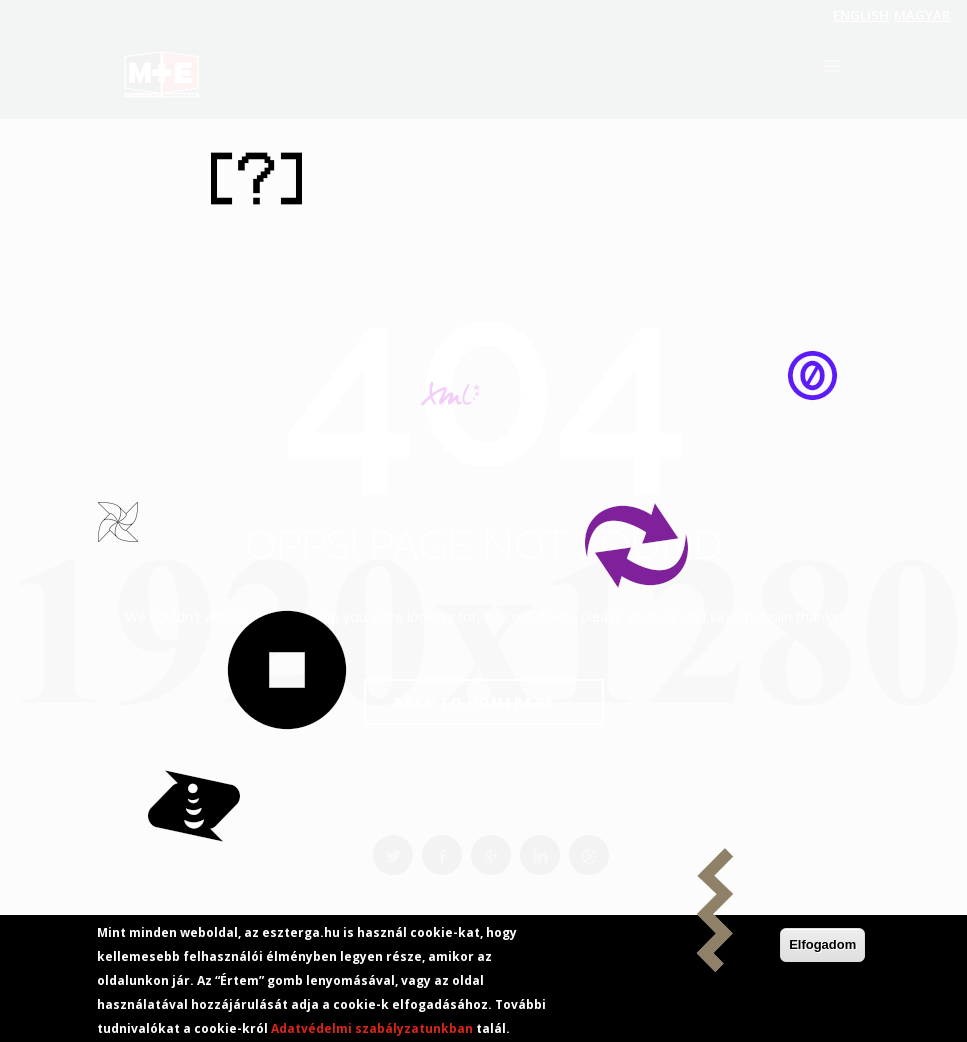 This screenshot has width=967, height=1042. Describe the element at coordinates (636, 545) in the screenshot. I see `kashflow accounting software logo` at that location.